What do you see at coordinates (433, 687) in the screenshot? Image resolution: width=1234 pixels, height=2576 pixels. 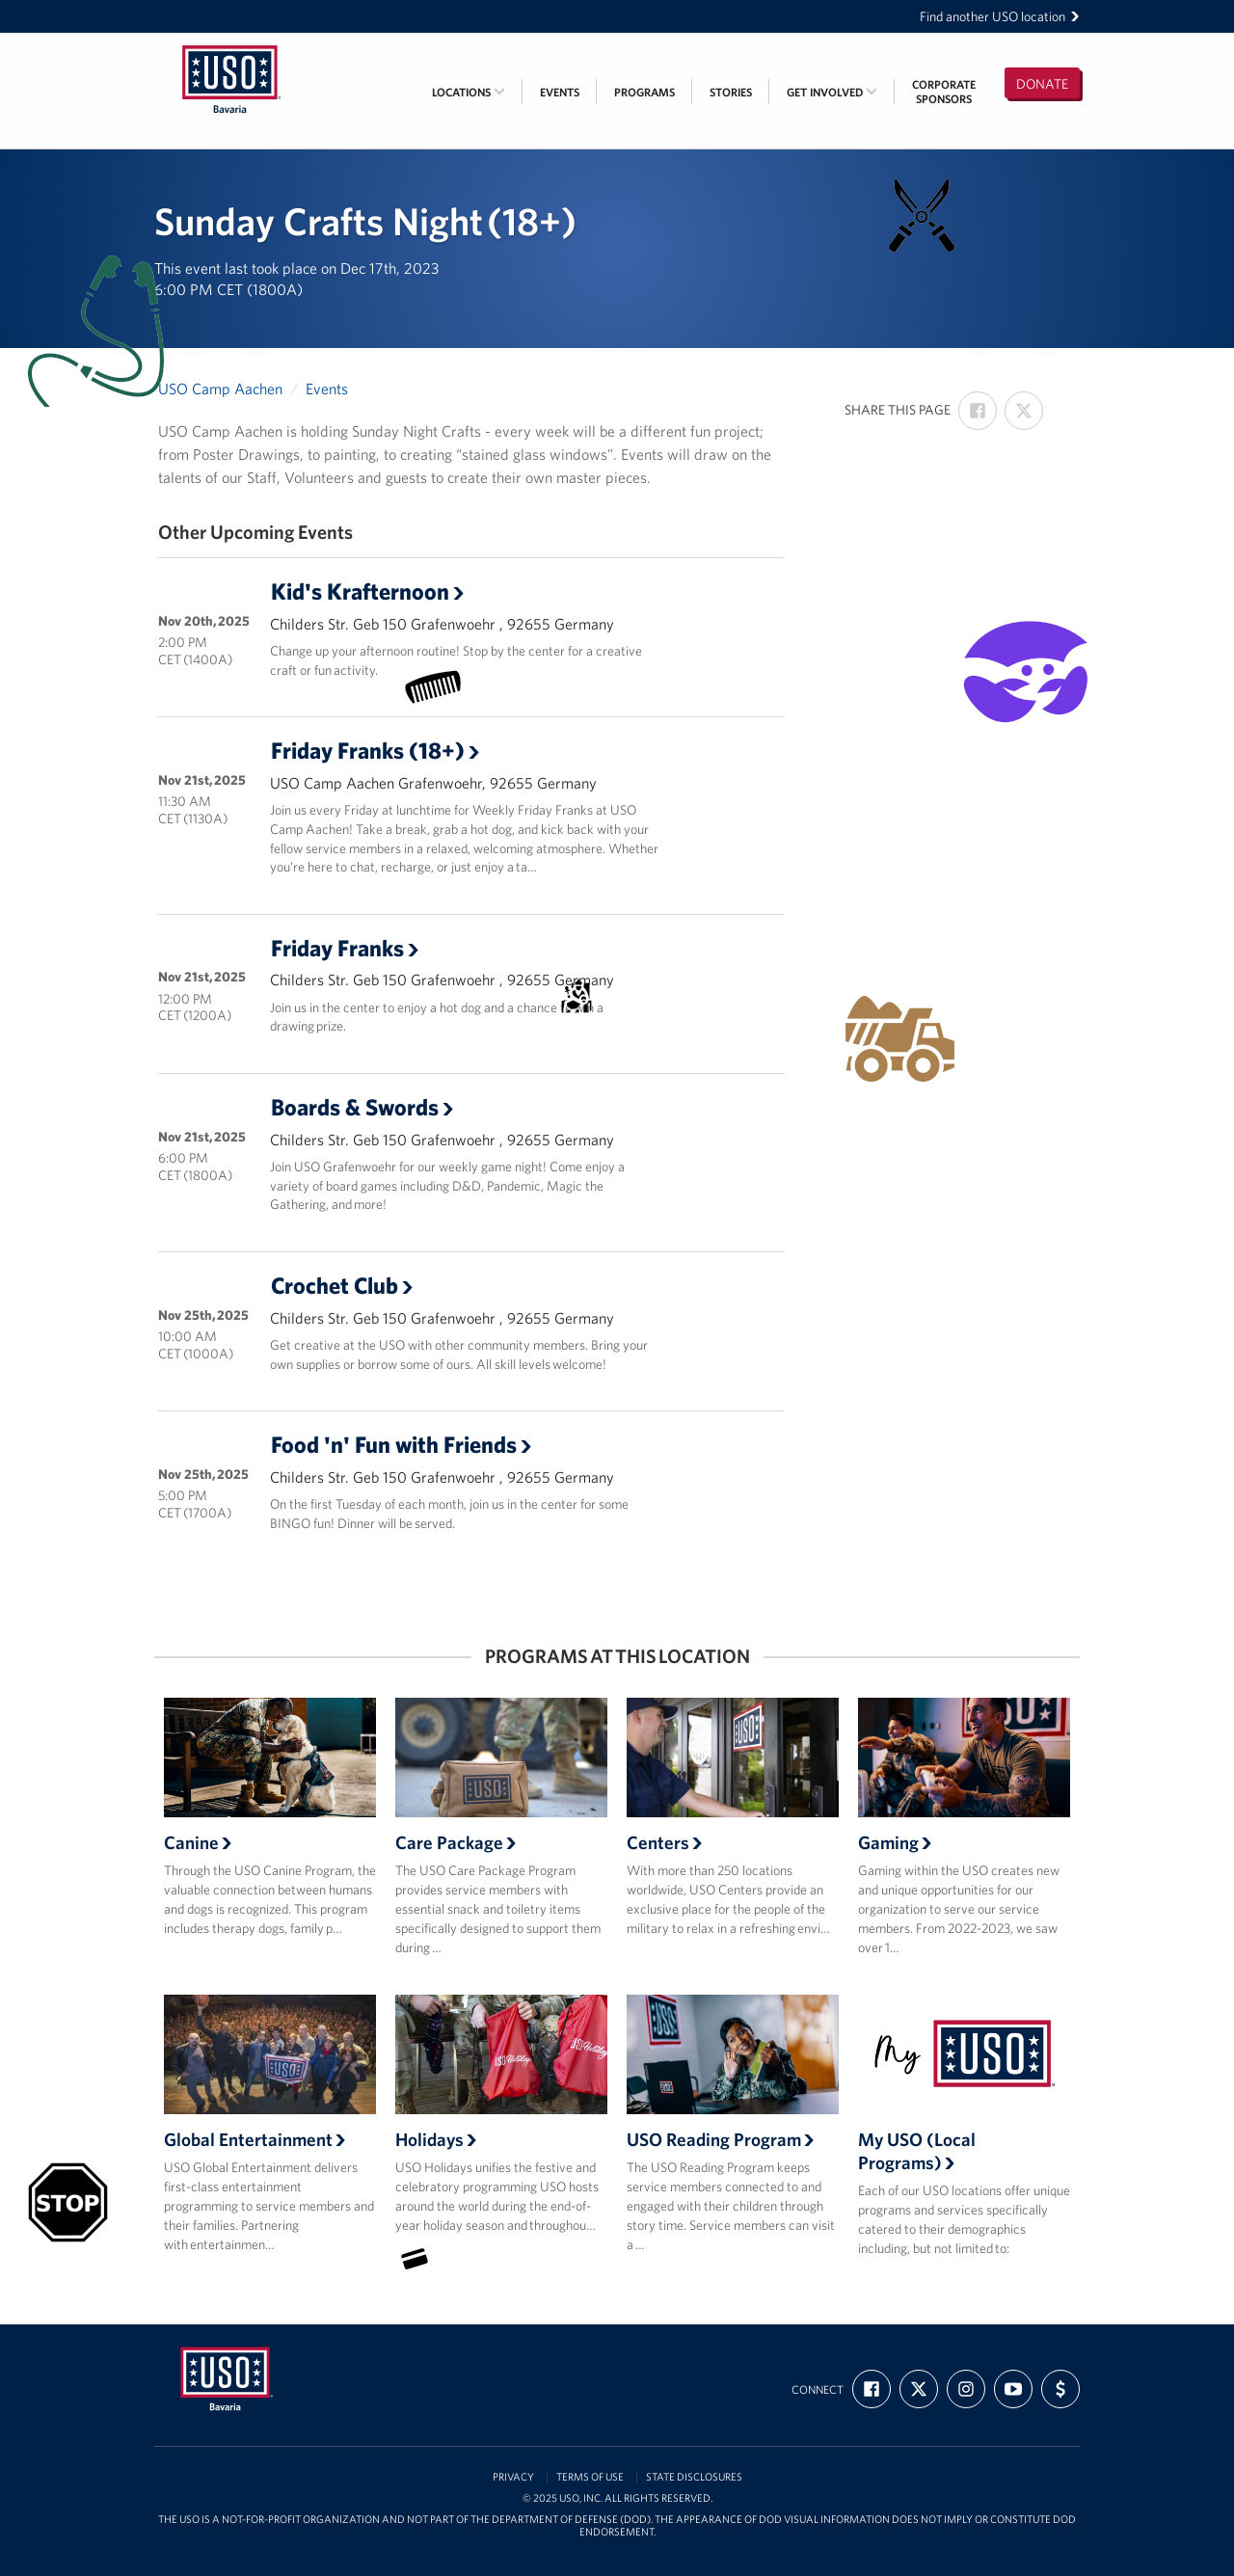 I see `access grooming or personal care settings` at bounding box center [433, 687].